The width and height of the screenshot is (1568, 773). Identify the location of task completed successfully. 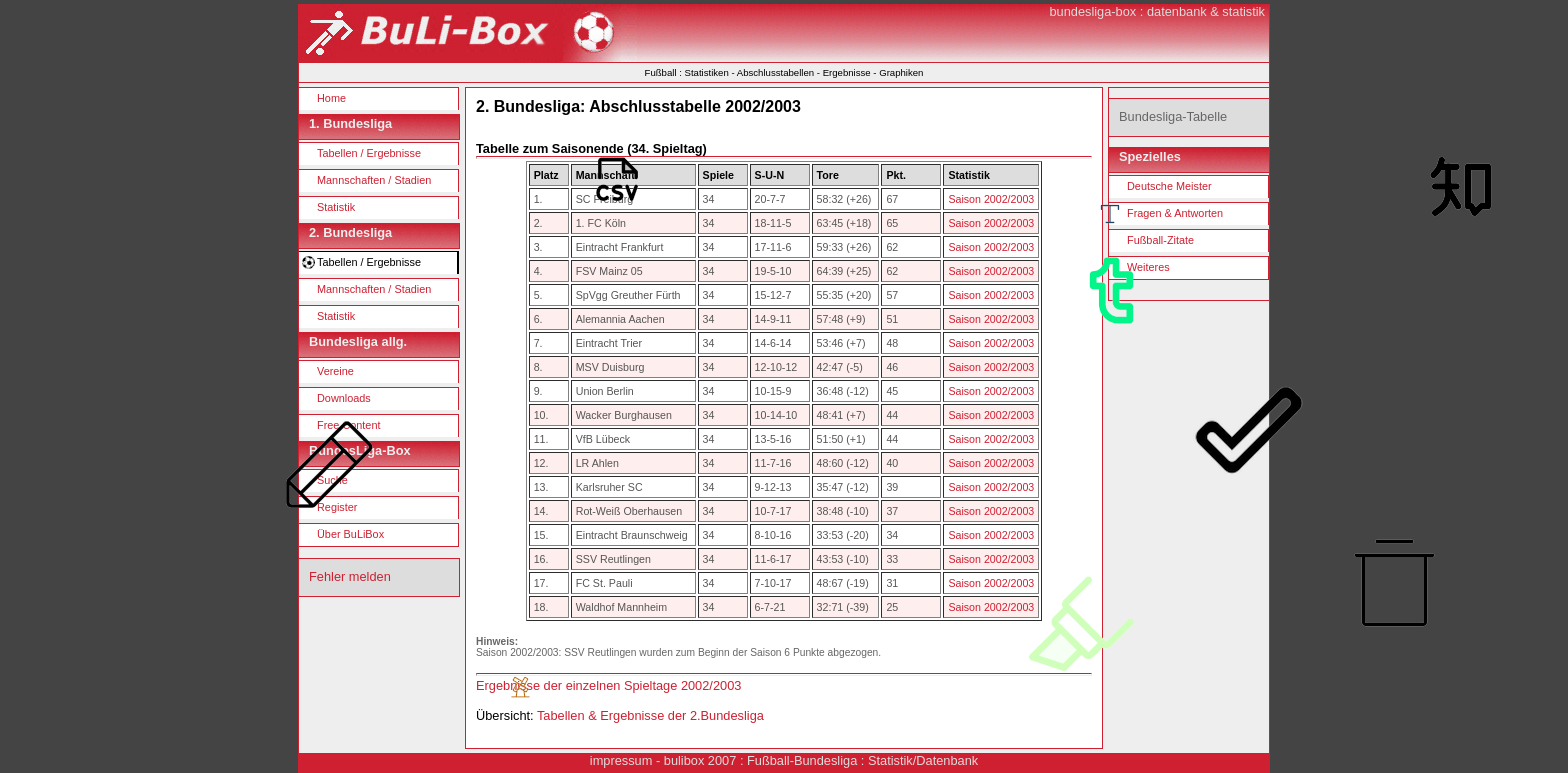
(1249, 430).